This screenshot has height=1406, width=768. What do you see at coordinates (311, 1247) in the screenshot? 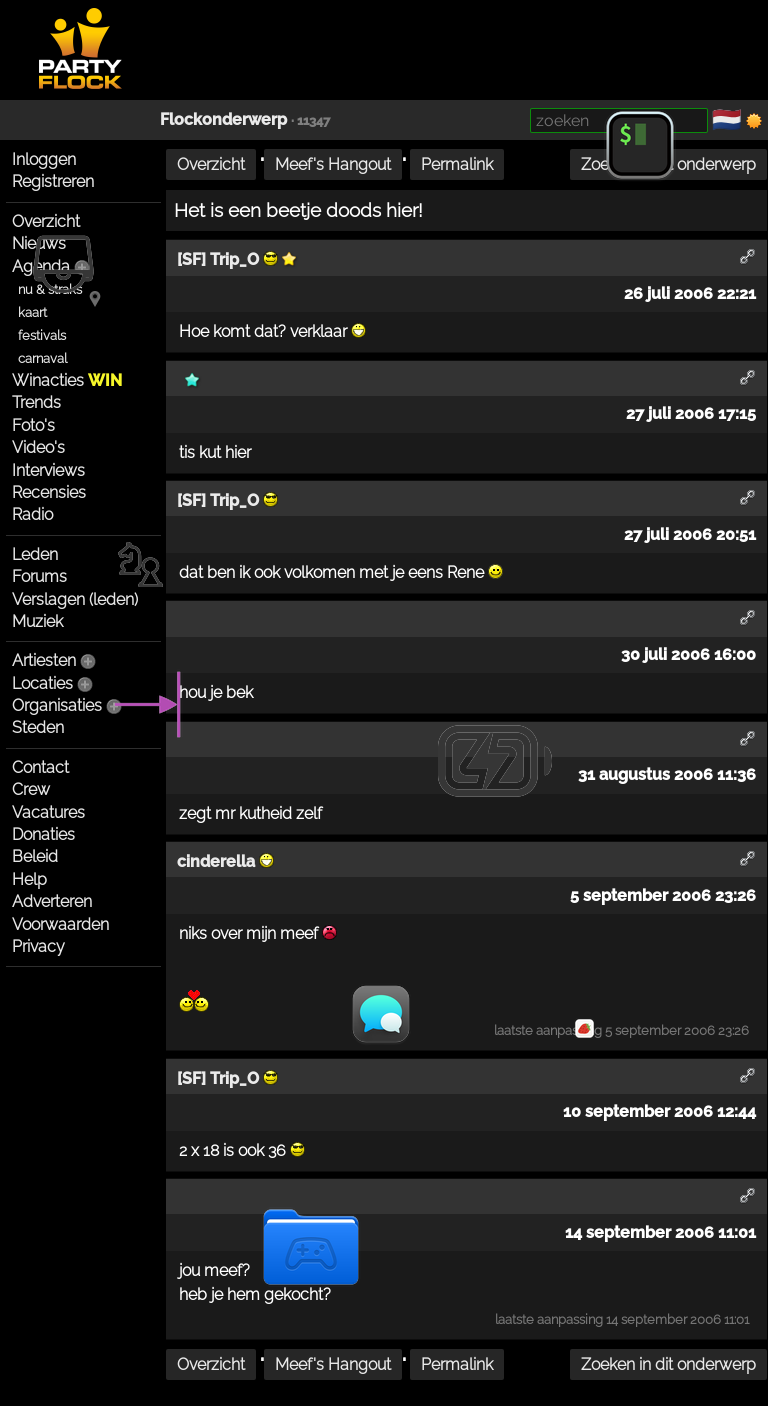
I see `open your games folder` at bounding box center [311, 1247].